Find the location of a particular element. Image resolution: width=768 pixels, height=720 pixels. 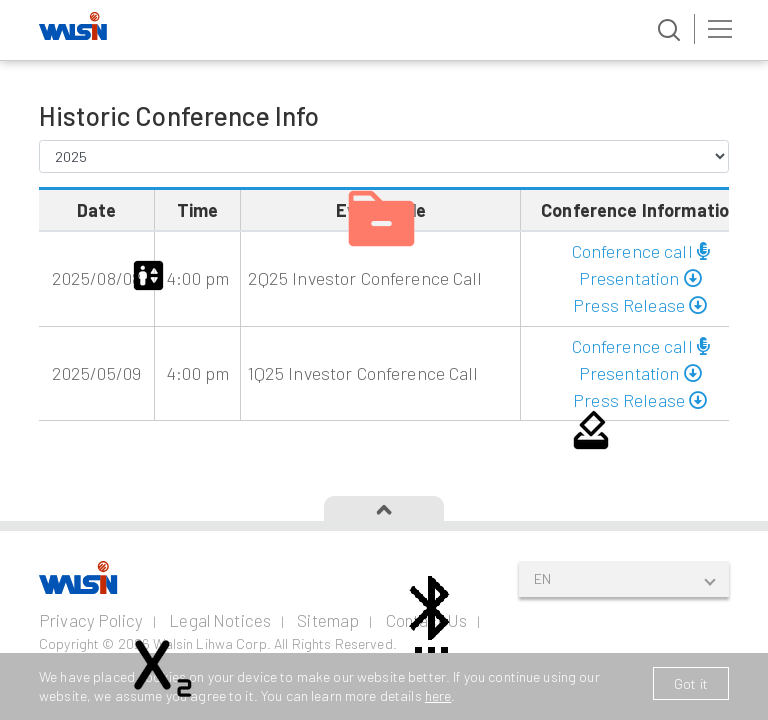

remove a file from this folder is located at coordinates (381, 218).